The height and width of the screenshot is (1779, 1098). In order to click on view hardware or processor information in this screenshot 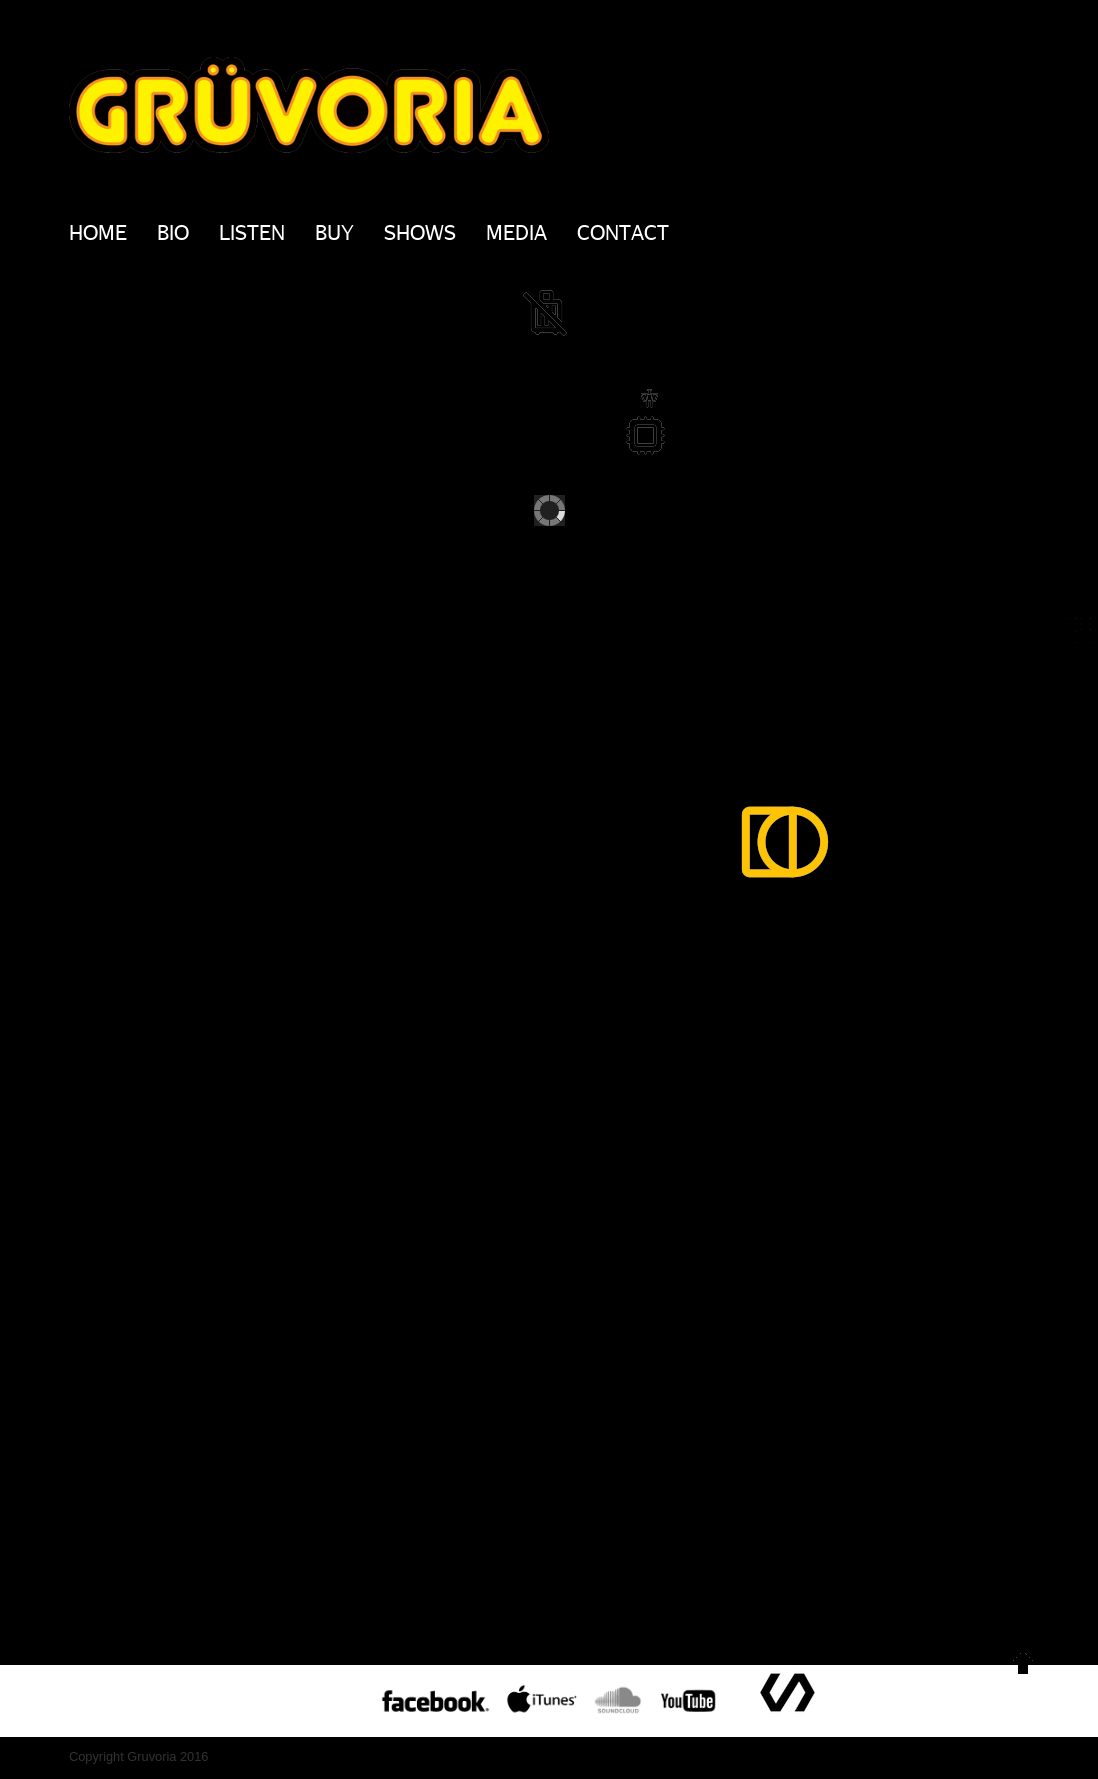, I will do `click(645, 435)`.